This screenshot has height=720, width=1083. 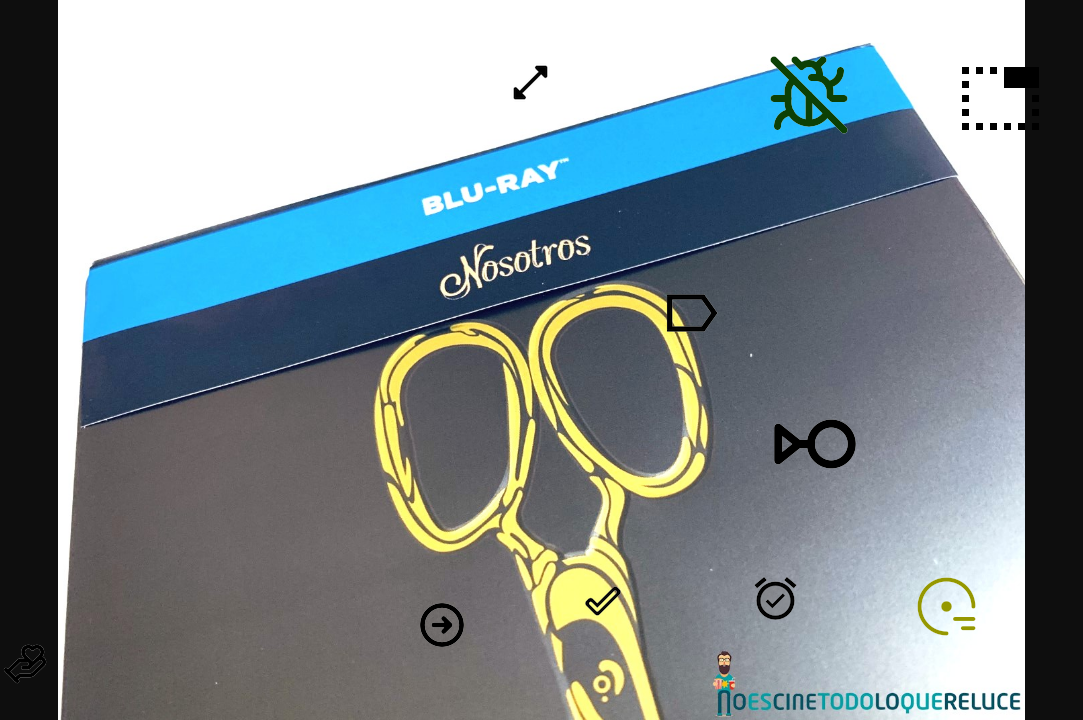 I want to click on select third gender or non-binary option, so click(x=815, y=444).